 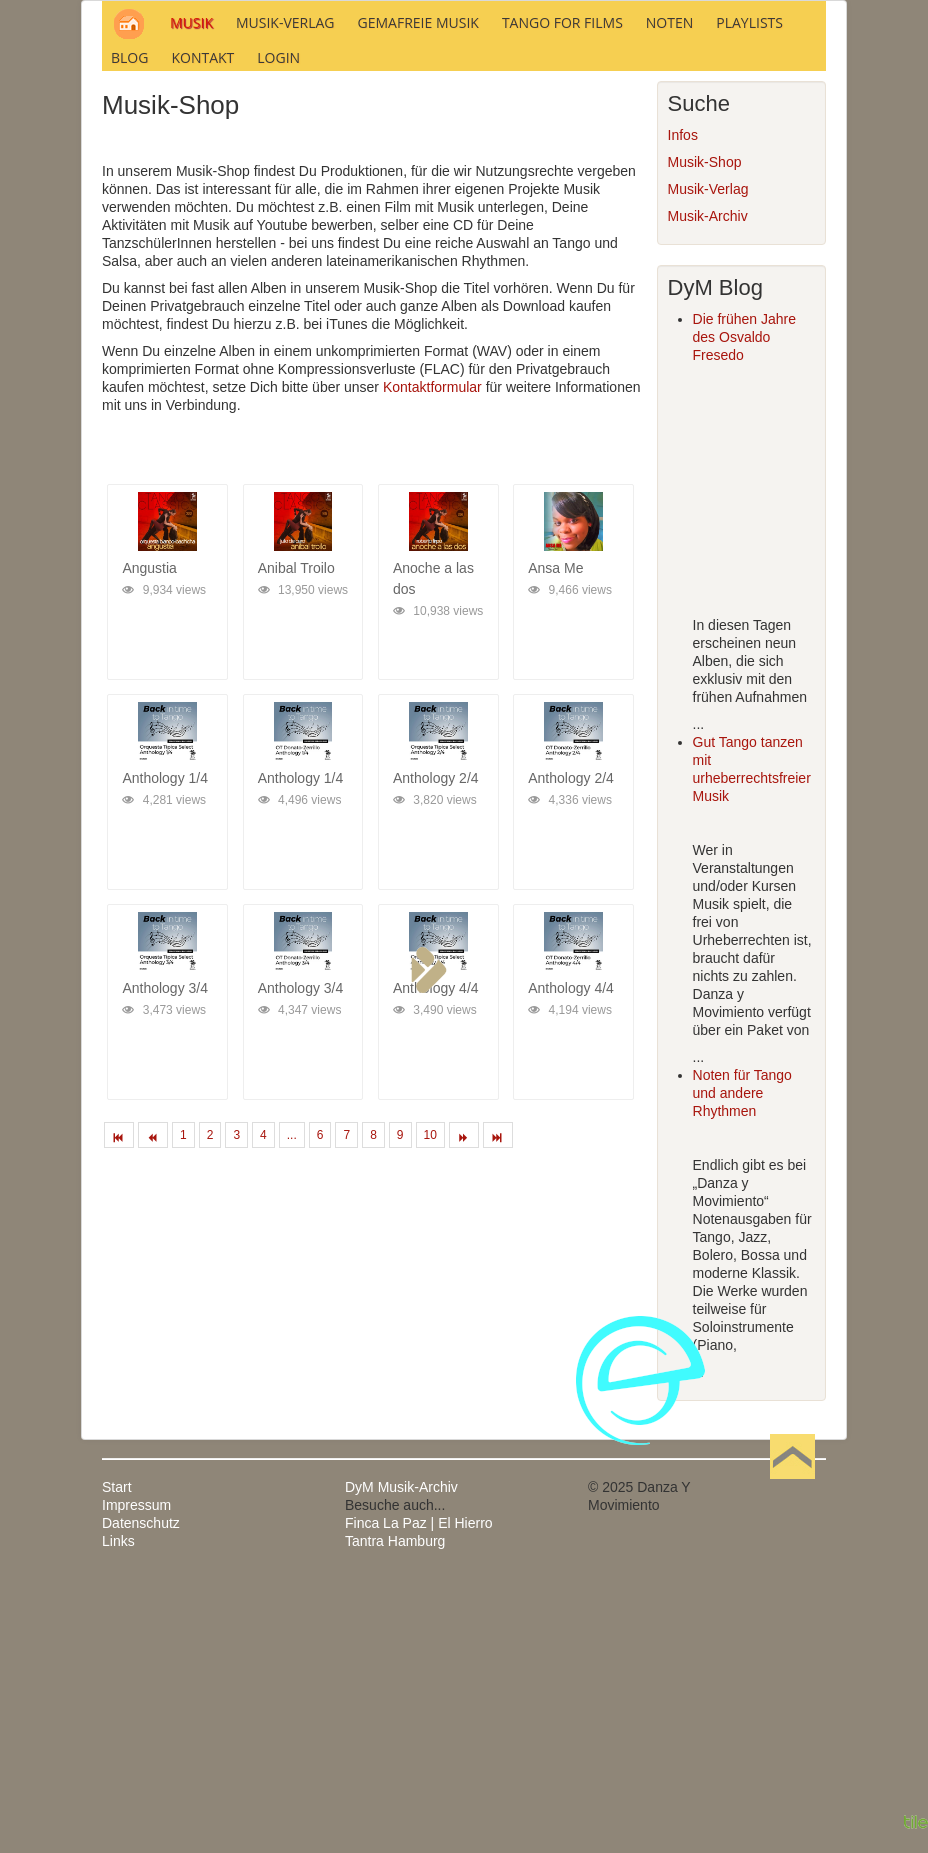 What do you see at coordinates (640, 1380) in the screenshot?
I see `esoteric software company logo` at bounding box center [640, 1380].